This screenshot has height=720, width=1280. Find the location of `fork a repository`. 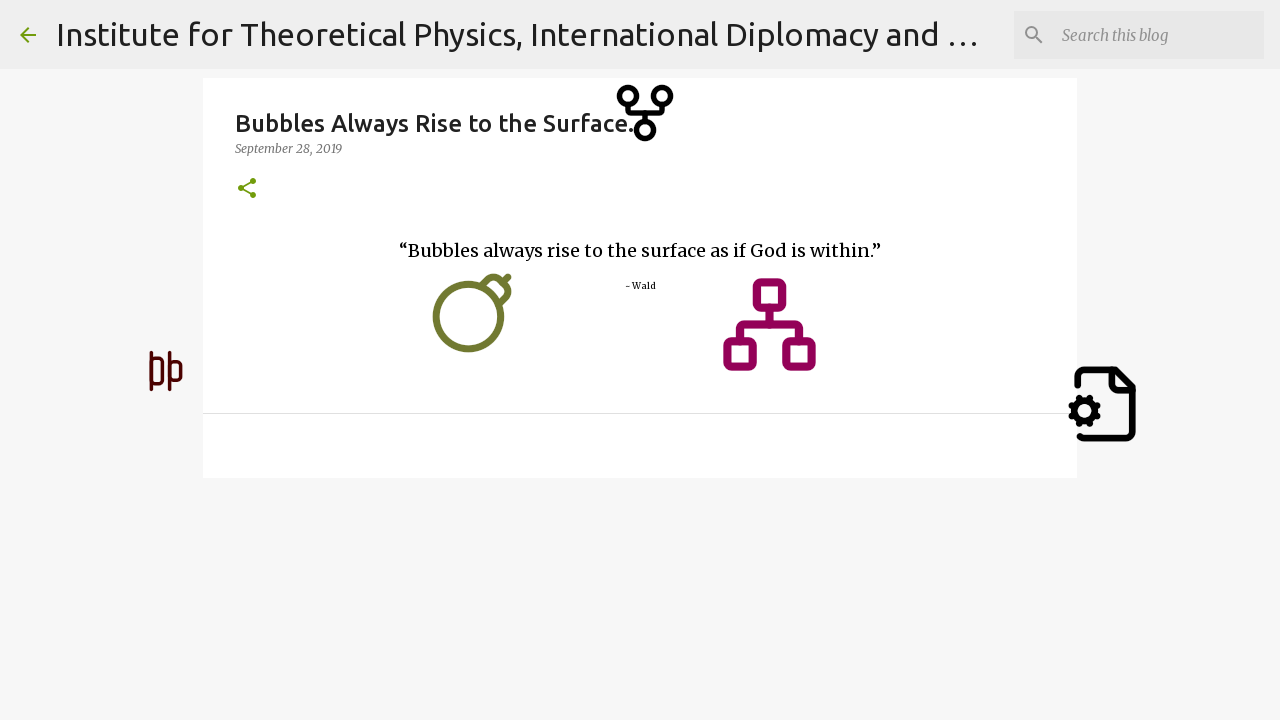

fork a repository is located at coordinates (645, 113).